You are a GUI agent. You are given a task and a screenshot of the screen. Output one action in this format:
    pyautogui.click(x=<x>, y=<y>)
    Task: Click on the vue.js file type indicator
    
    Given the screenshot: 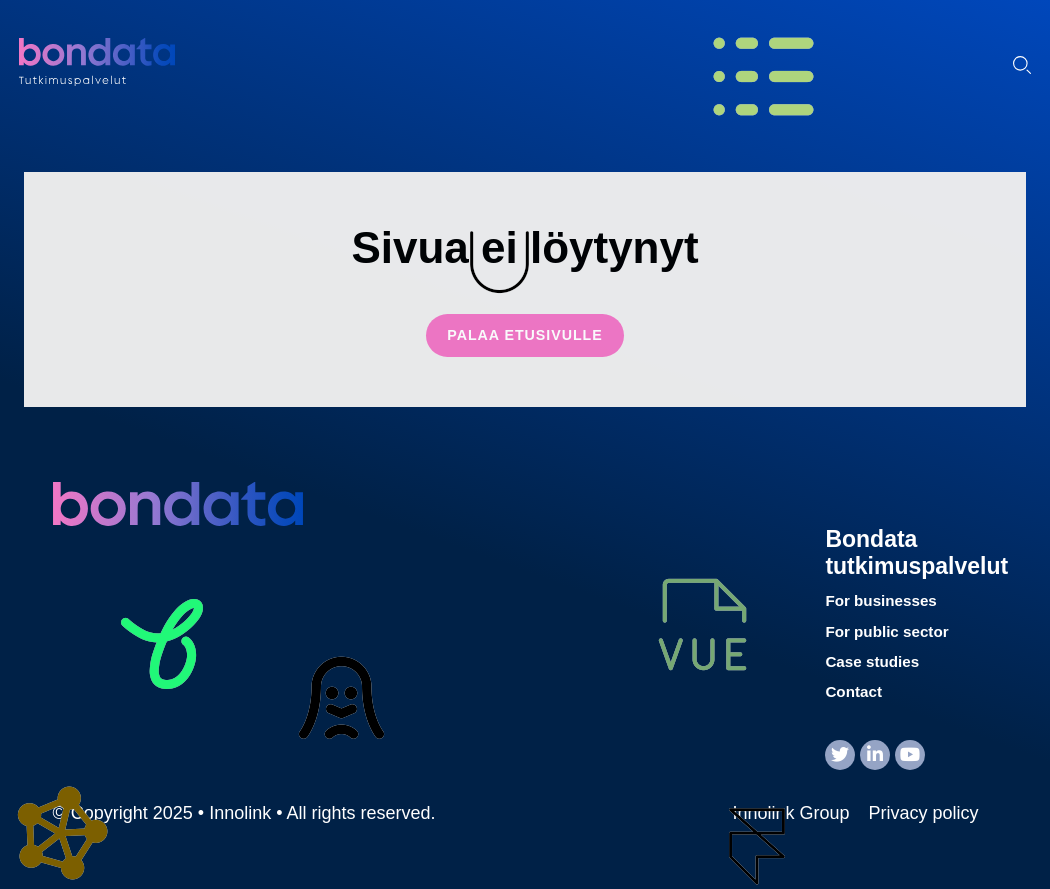 What is the action you would take?
    pyautogui.click(x=704, y=628)
    